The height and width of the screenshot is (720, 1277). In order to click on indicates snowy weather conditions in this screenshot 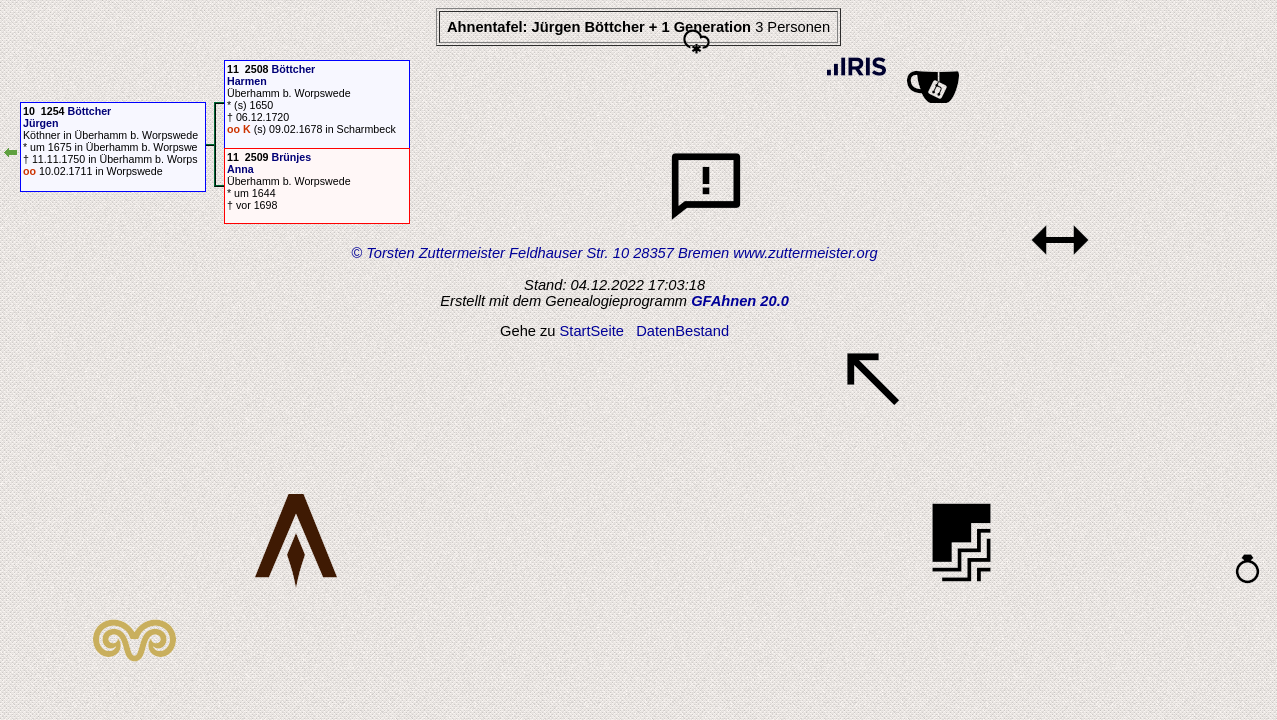, I will do `click(696, 41)`.